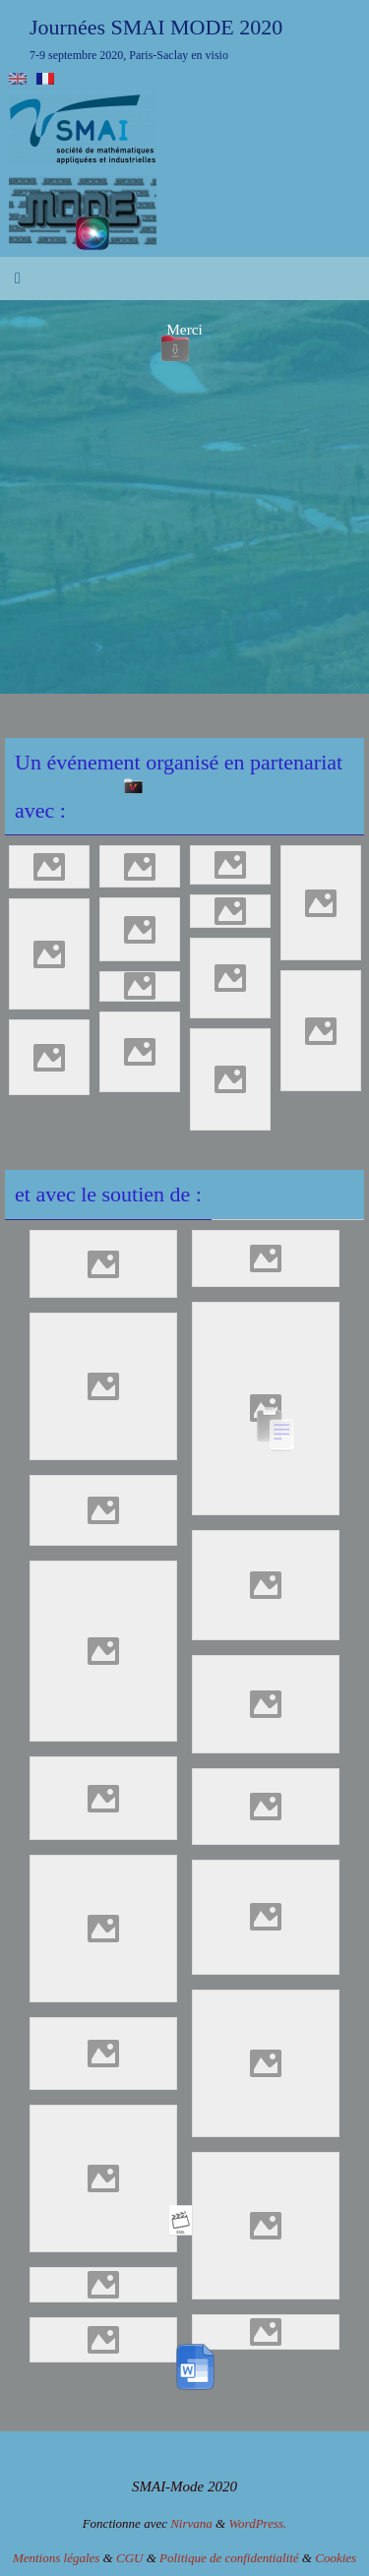 This screenshot has width=369, height=2576. Describe the element at coordinates (180, 2220) in the screenshot. I see `xml file associated with iMovie project` at that location.